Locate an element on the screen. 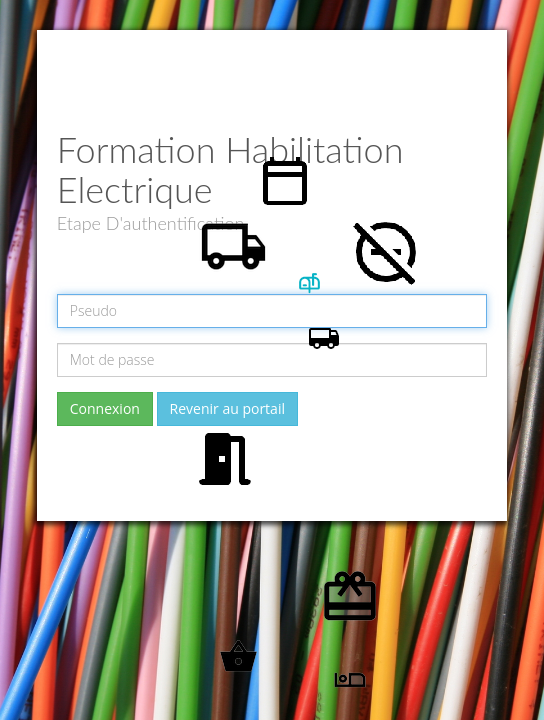 The height and width of the screenshot is (720, 544). track your delivery or shipment is located at coordinates (323, 337).